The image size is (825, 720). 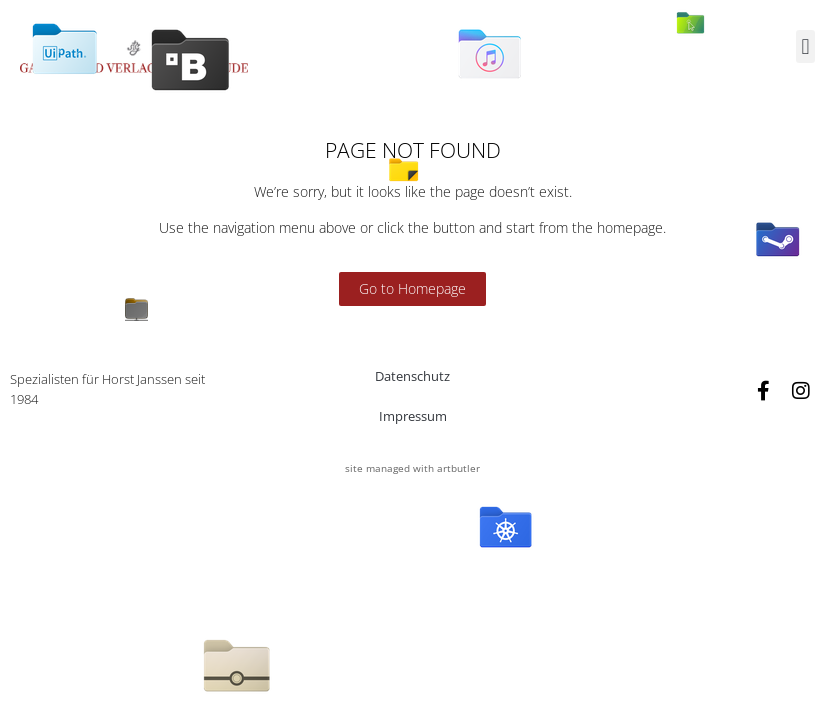 What do you see at coordinates (505, 528) in the screenshot?
I see `open kubernetes project files` at bounding box center [505, 528].